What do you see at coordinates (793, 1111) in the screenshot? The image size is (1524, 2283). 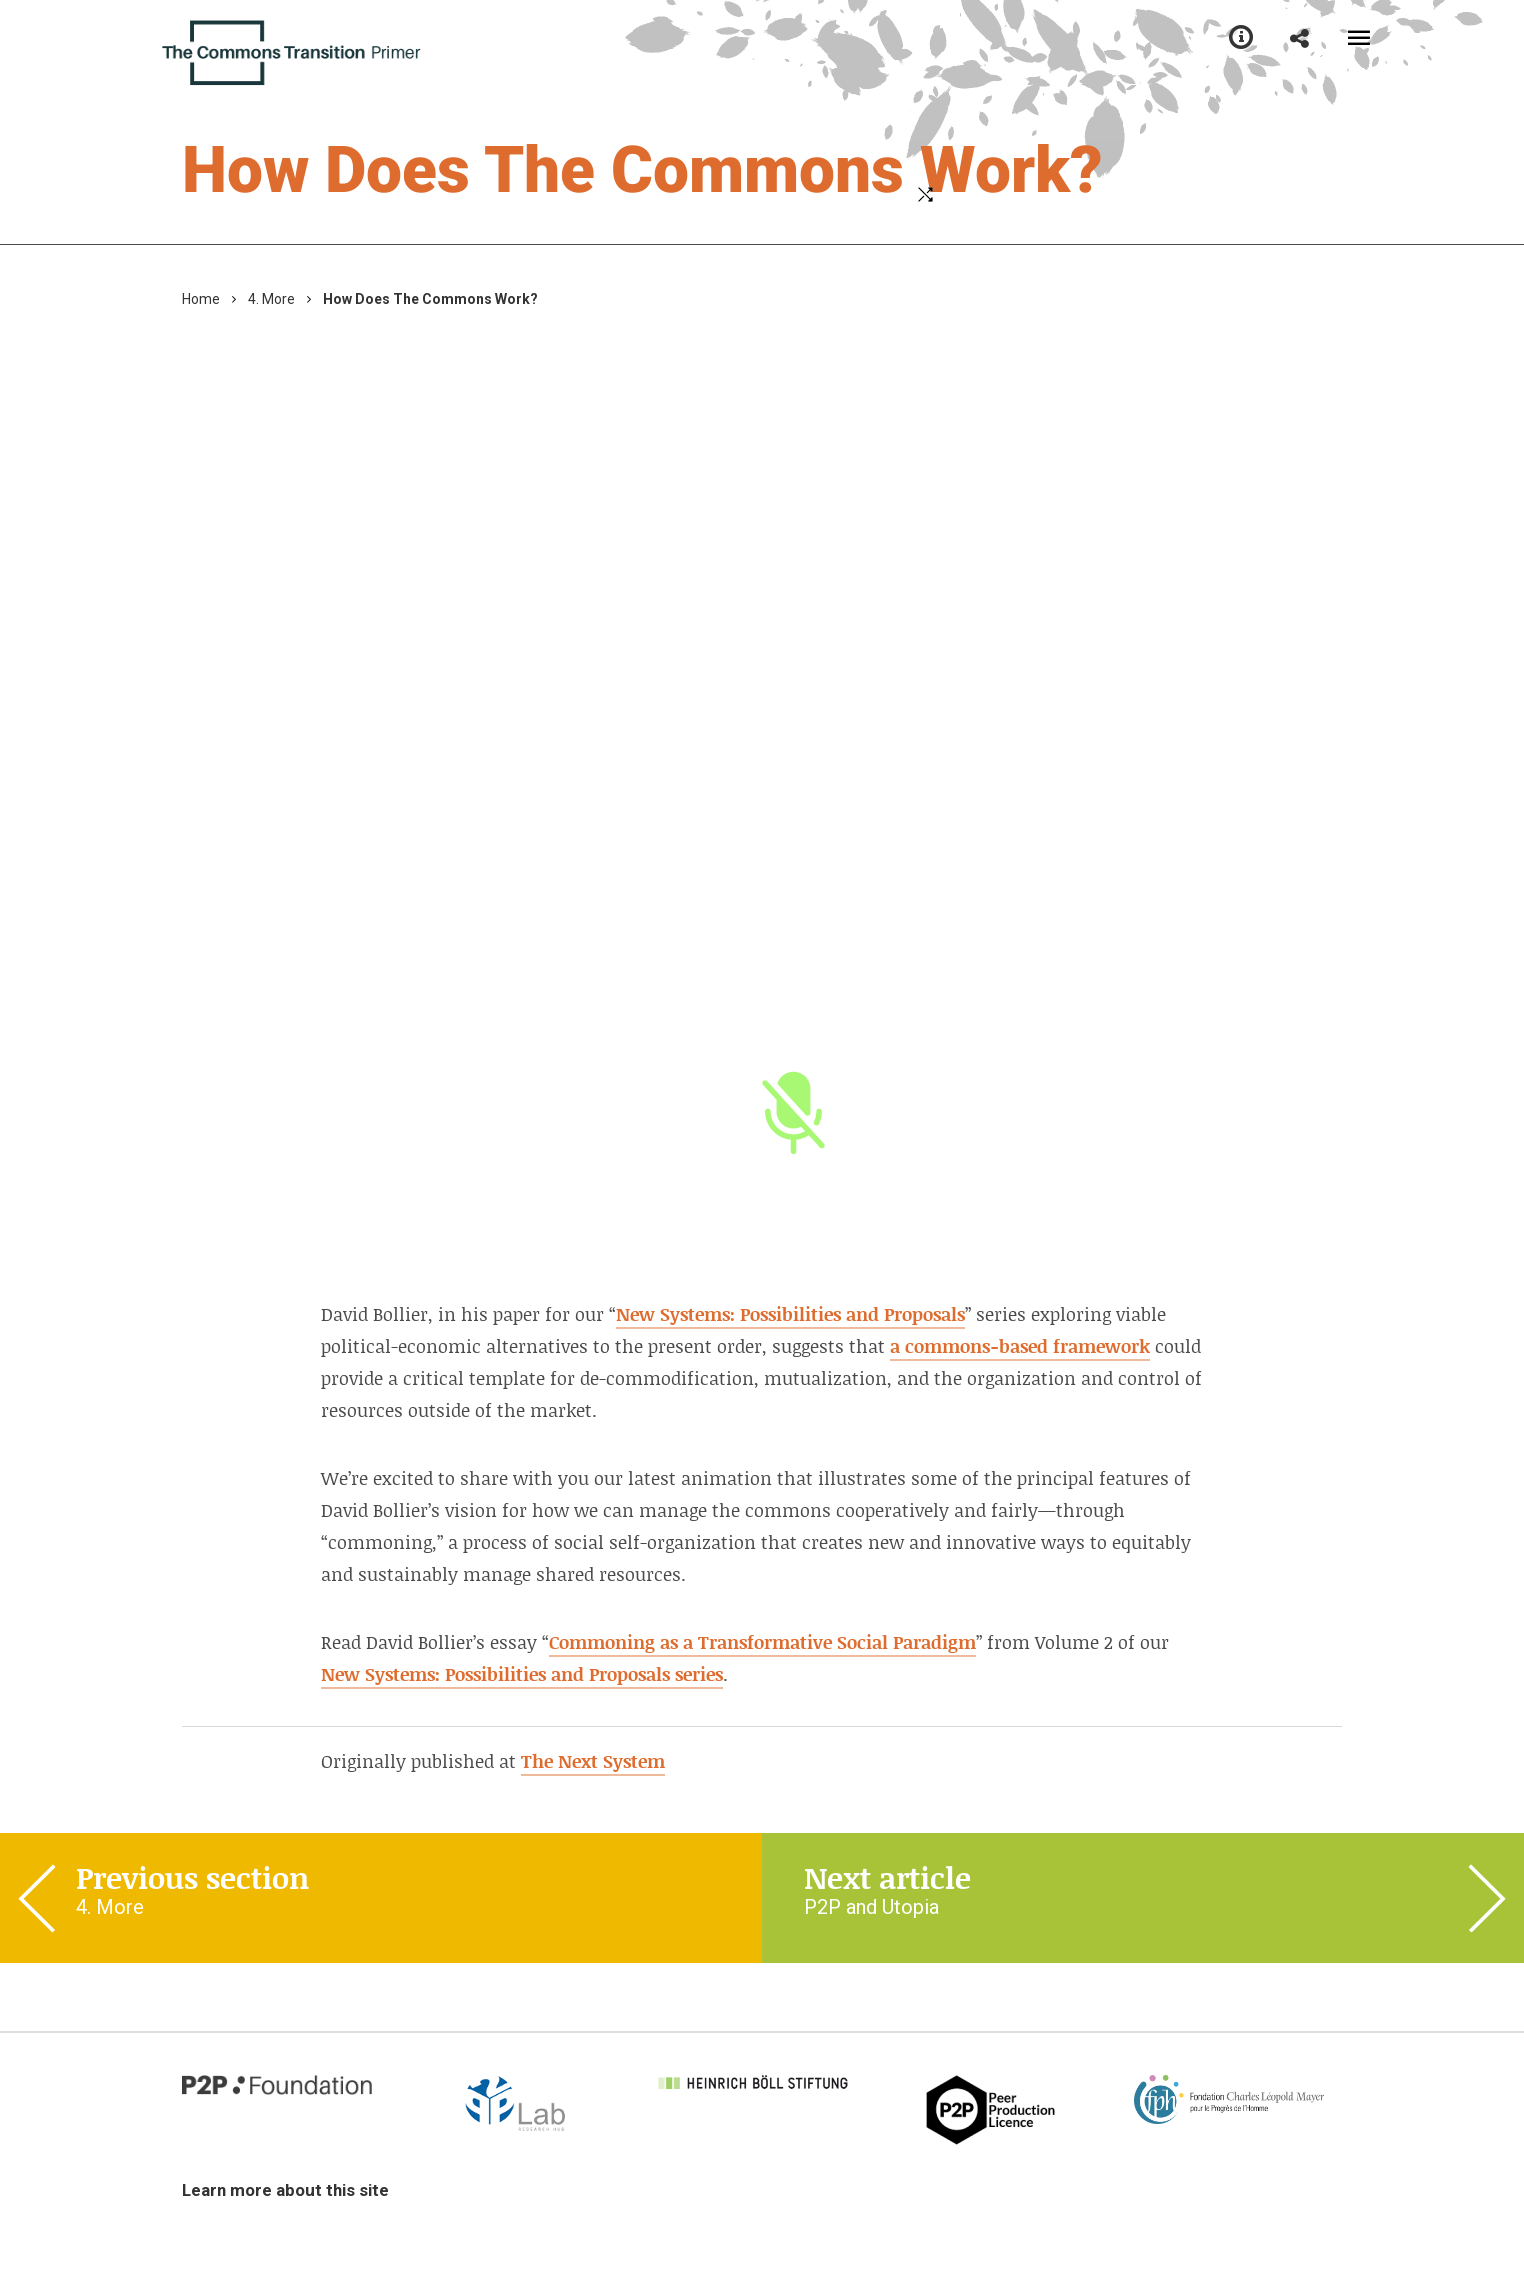 I see `mute your microphone` at bounding box center [793, 1111].